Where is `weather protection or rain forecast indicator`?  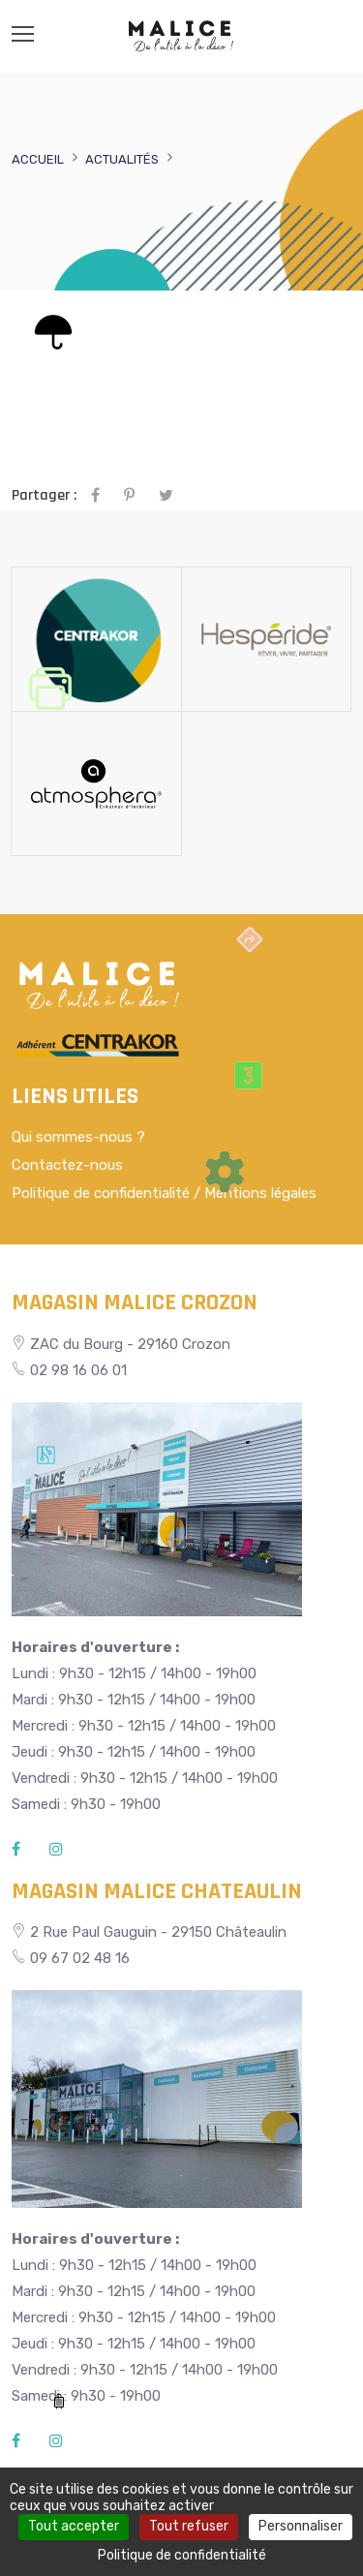
weather protection or rain forecast indicator is located at coordinates (53, 332).